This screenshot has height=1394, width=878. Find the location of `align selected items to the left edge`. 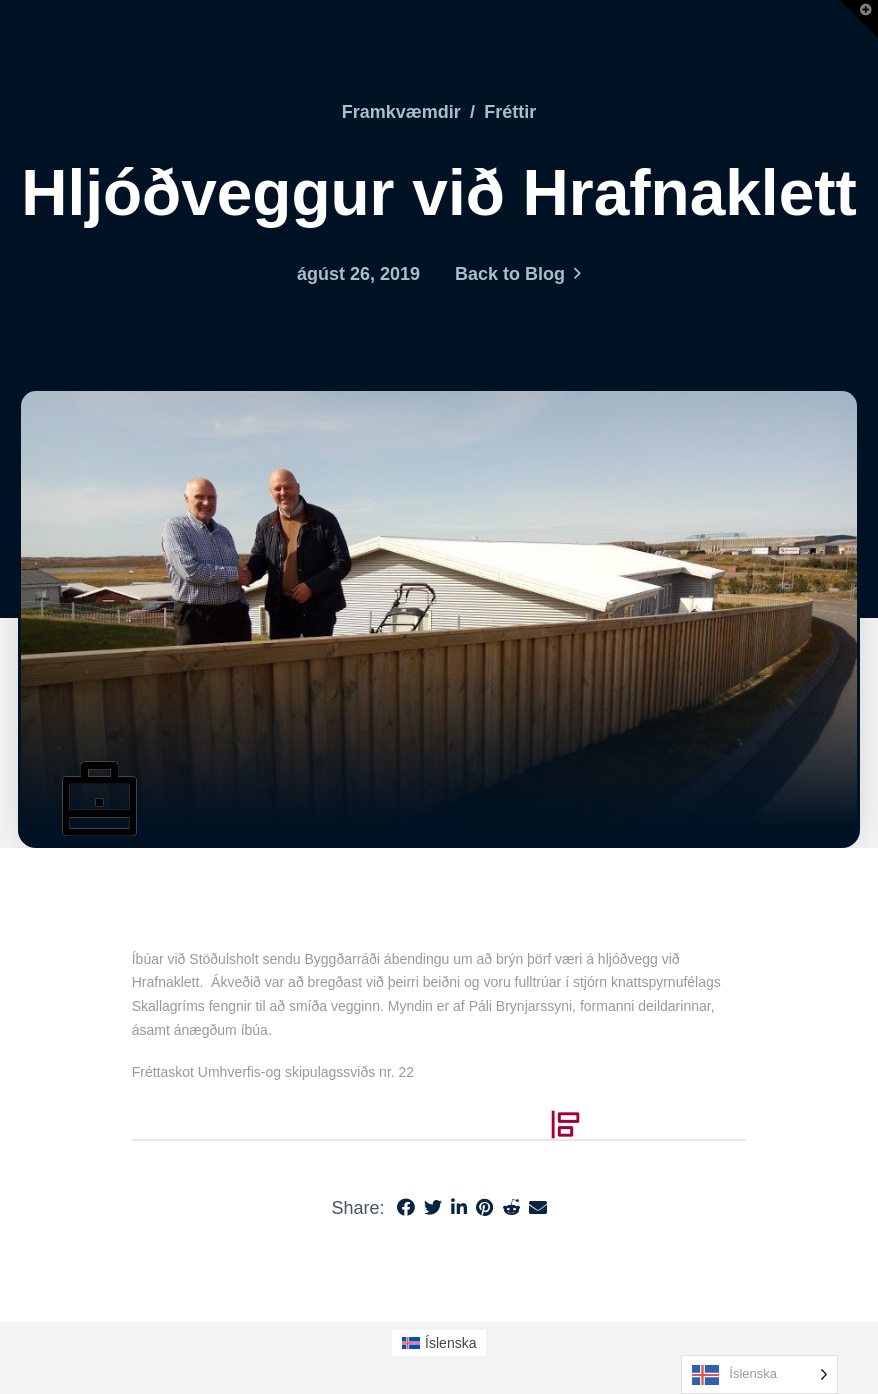

align selected items to the left edge is located at coordinates (565, 1124).